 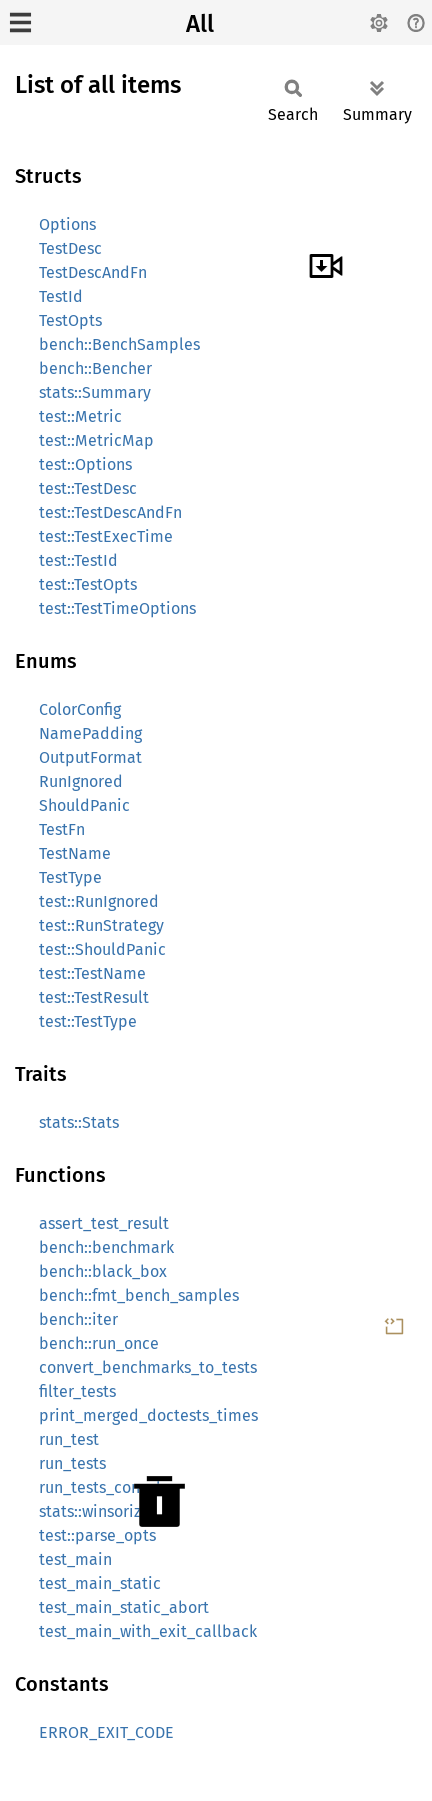 I want to click on download video to device, so click(x=326, y=266).